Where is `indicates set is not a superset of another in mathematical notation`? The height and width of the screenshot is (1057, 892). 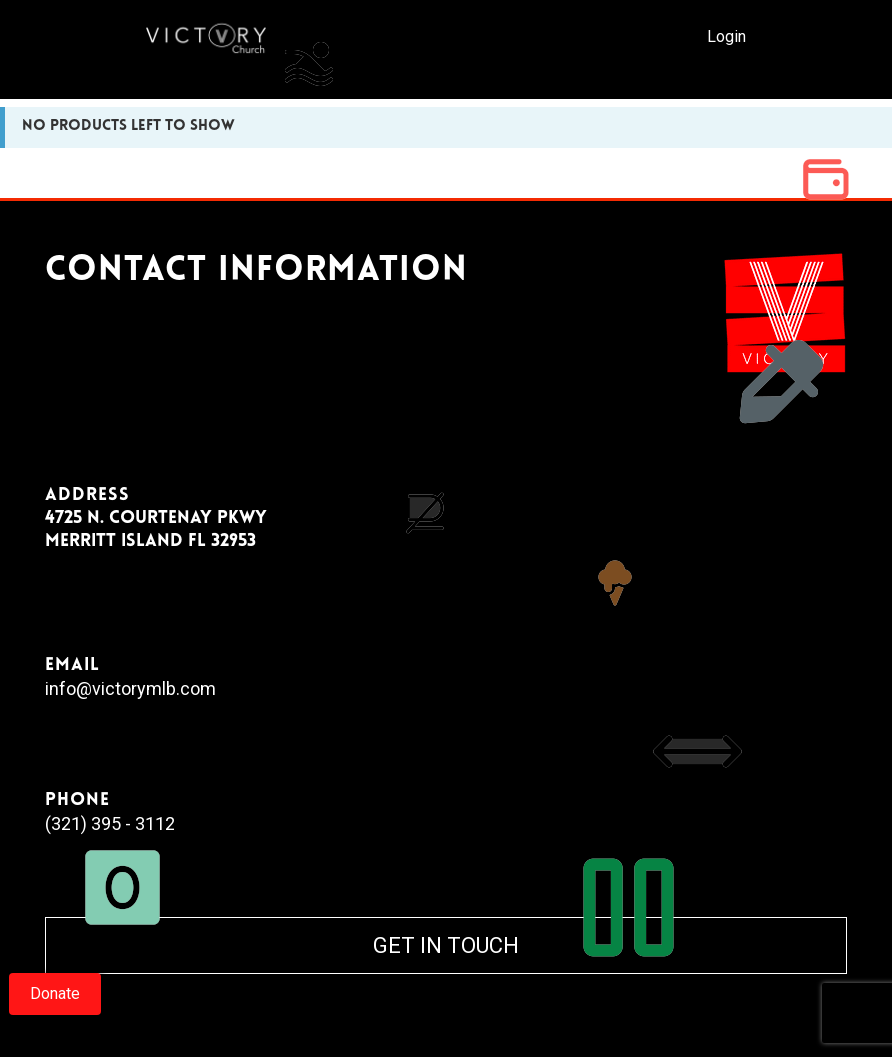
indicates set is not a superset of another in mathematical notation is located at coordinates (425, 513).